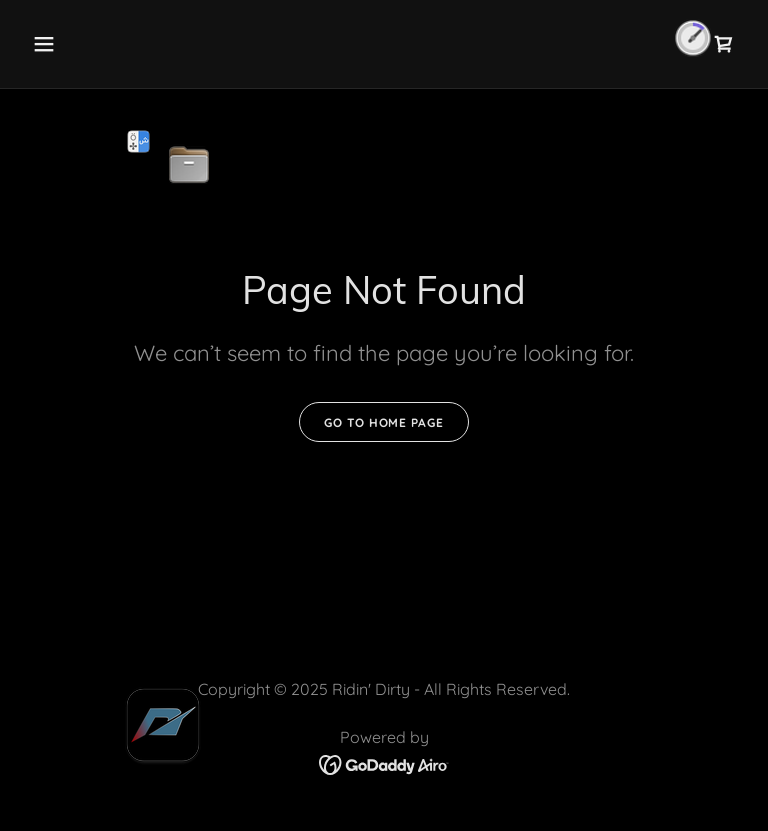  I want to click on open character map application, so click(138, 141).